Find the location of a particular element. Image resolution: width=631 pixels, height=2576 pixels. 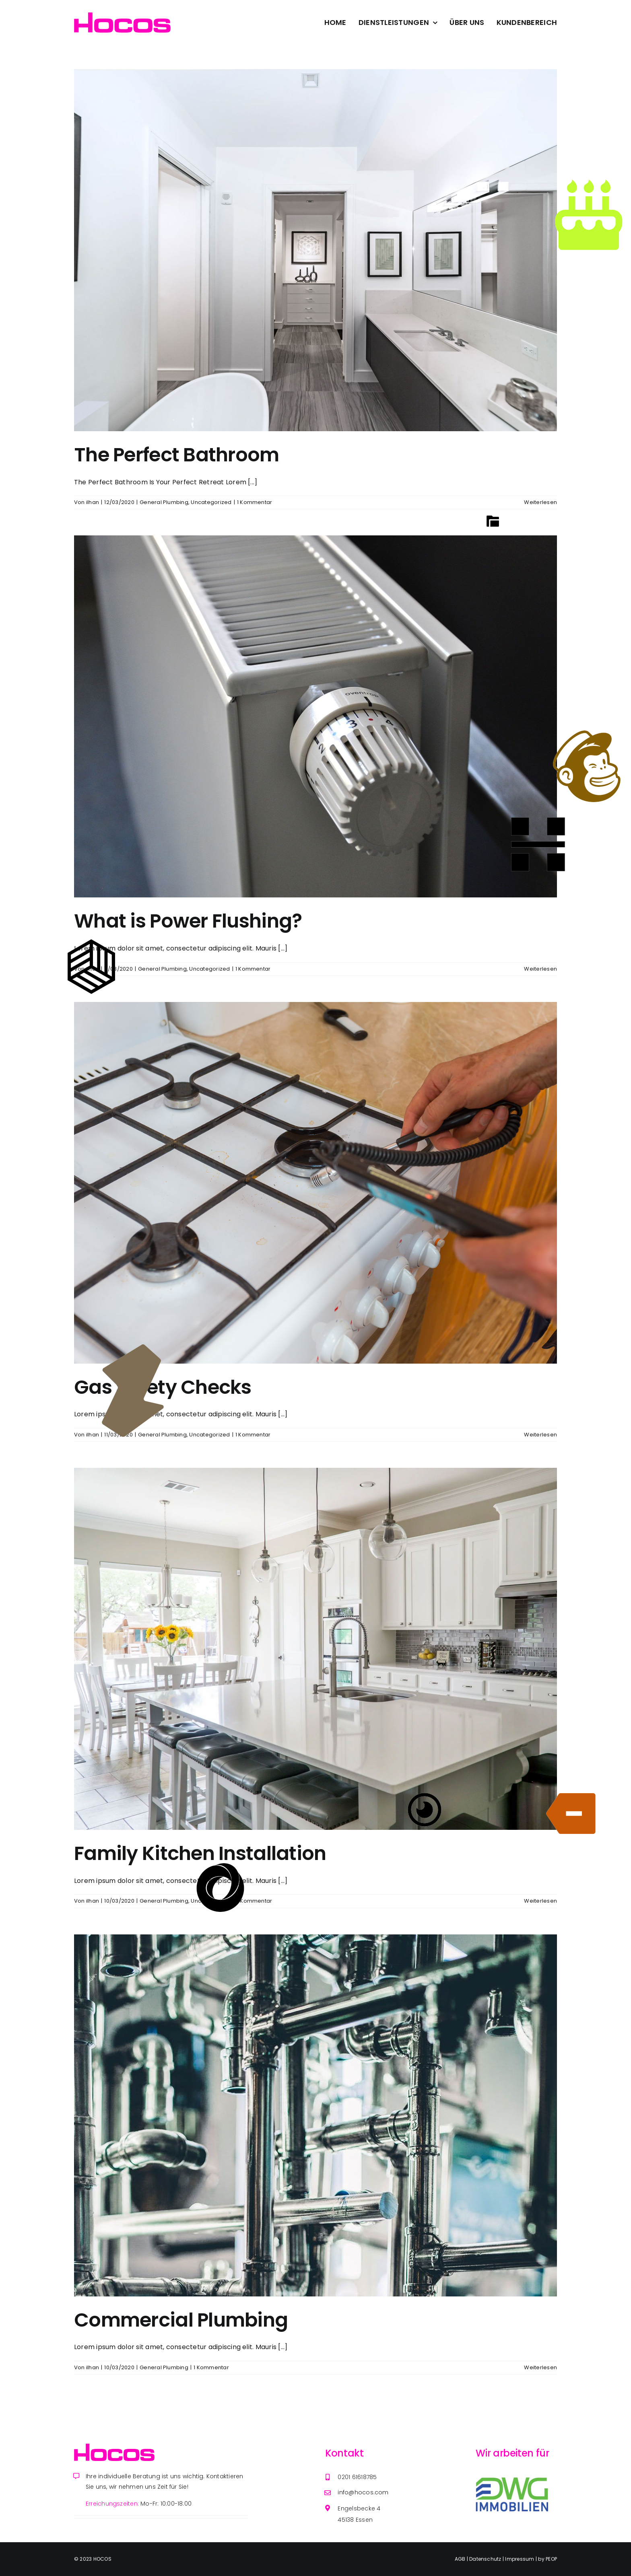

activeloop brand logo is located at coordinates (220, 1887).